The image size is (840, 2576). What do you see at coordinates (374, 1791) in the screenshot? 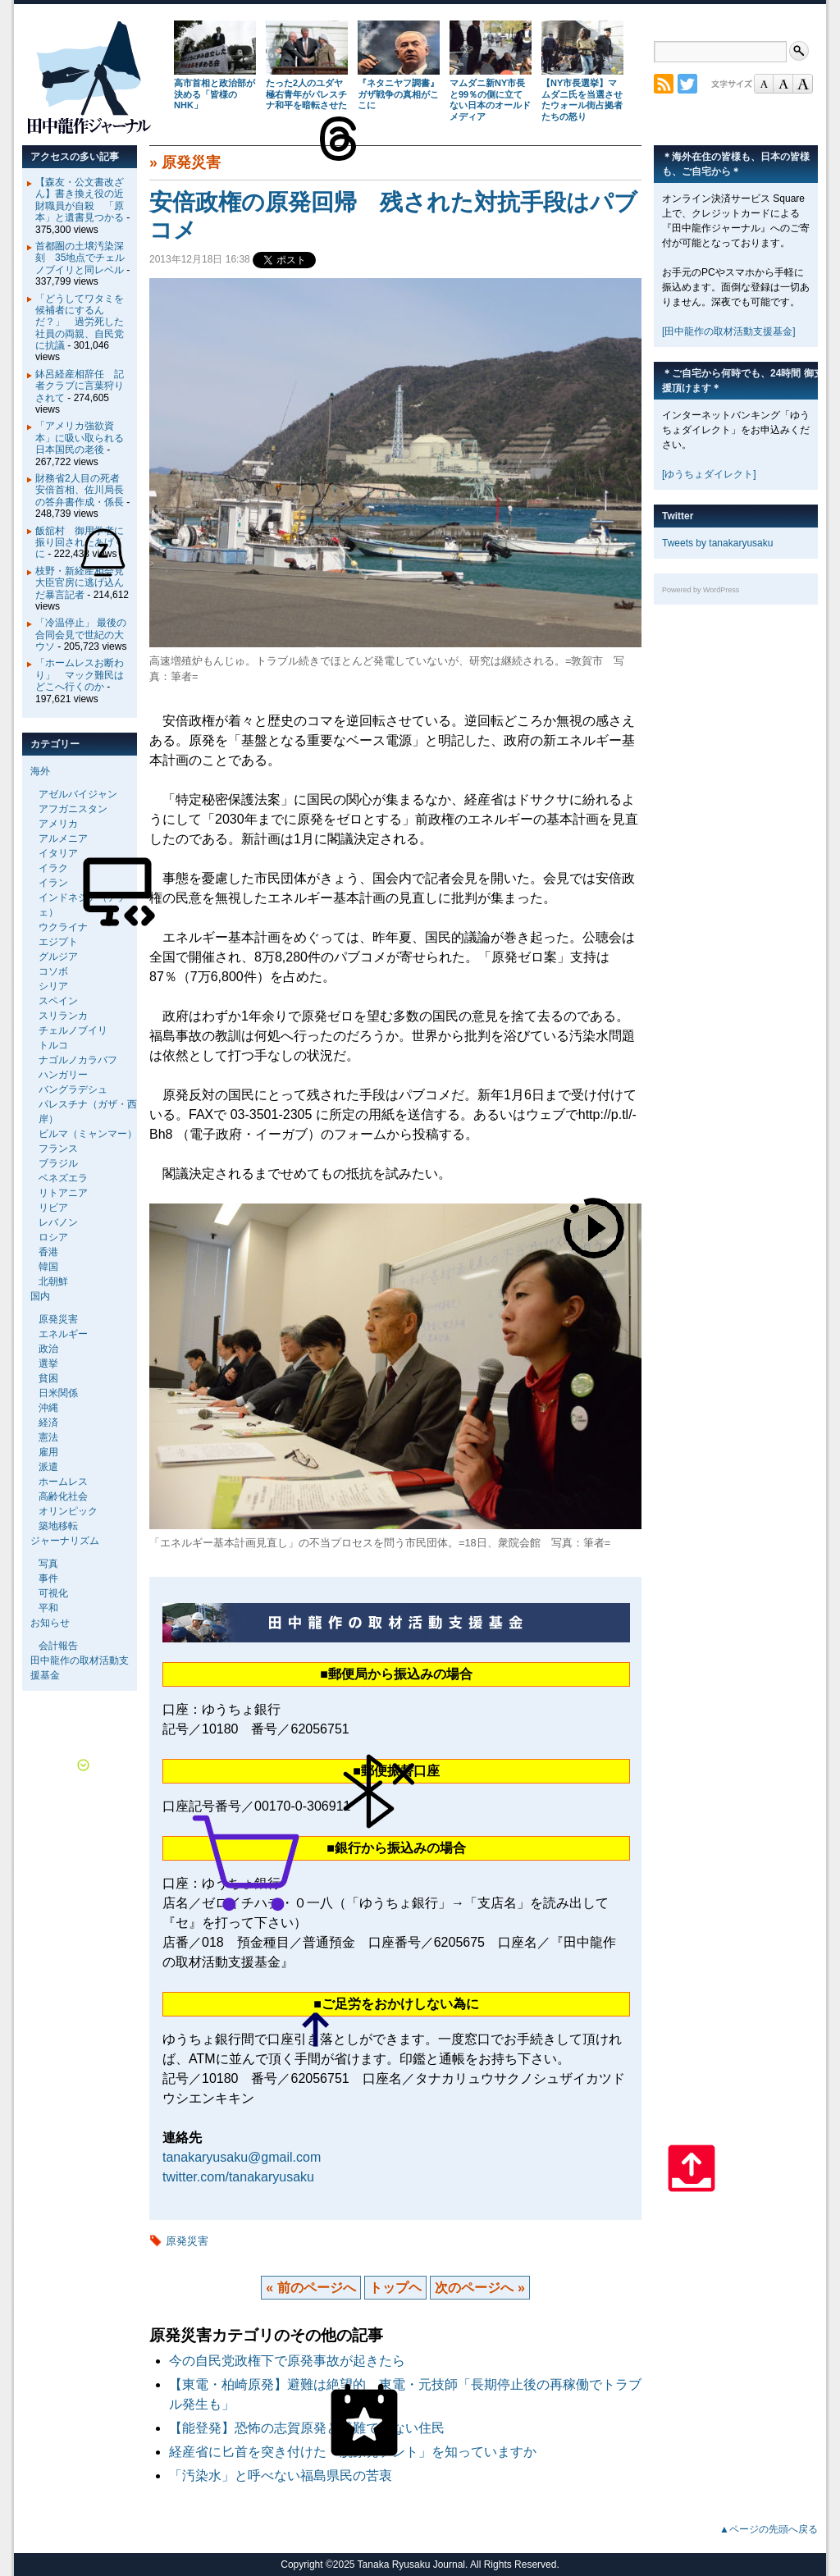
I see `bluetooth is disabled or turned off` at bounding box center [374, 1791].